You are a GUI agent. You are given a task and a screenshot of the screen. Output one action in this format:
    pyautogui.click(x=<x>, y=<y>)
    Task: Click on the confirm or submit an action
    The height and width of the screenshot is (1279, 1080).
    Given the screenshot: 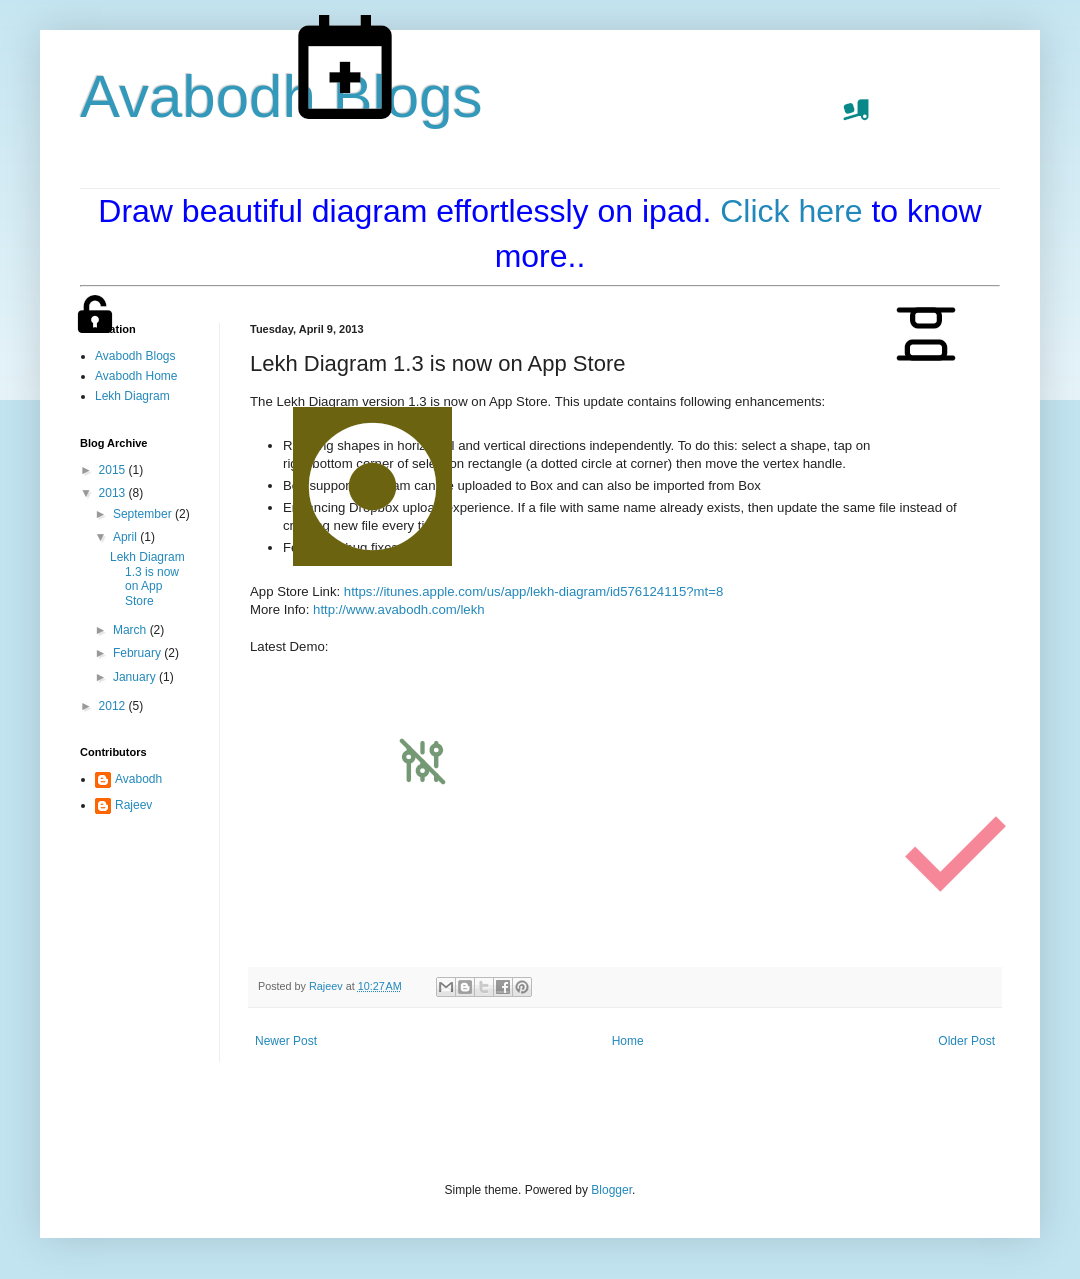 What is the action you would take?
    pyautogui.click(x=955, y=851)
    